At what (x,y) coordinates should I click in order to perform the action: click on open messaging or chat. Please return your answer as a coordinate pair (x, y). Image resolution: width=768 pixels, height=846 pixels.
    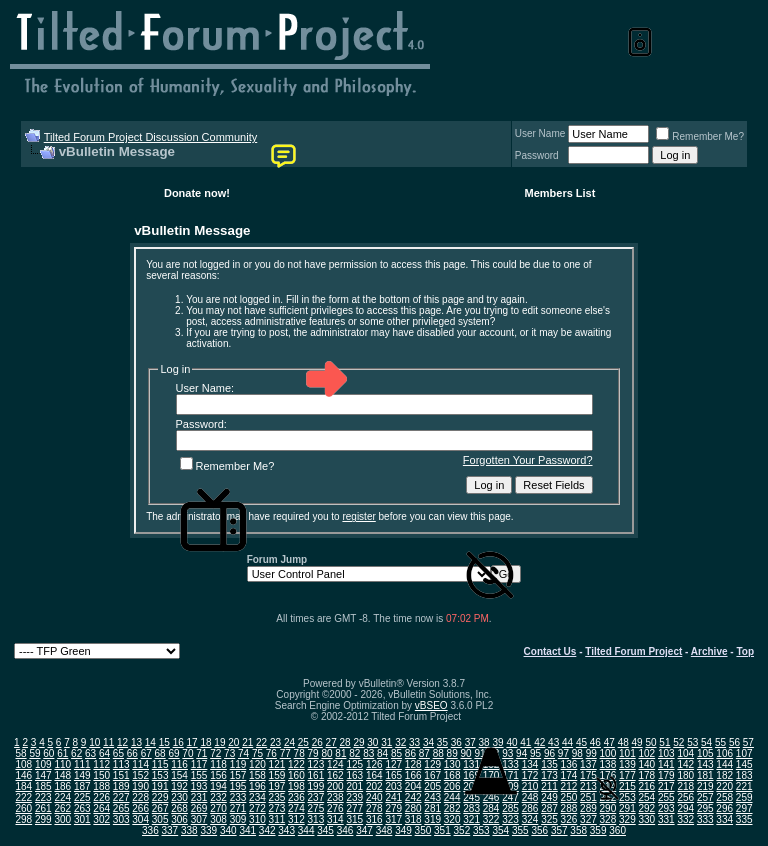
    Looking at the image, I should click on (283, 155).